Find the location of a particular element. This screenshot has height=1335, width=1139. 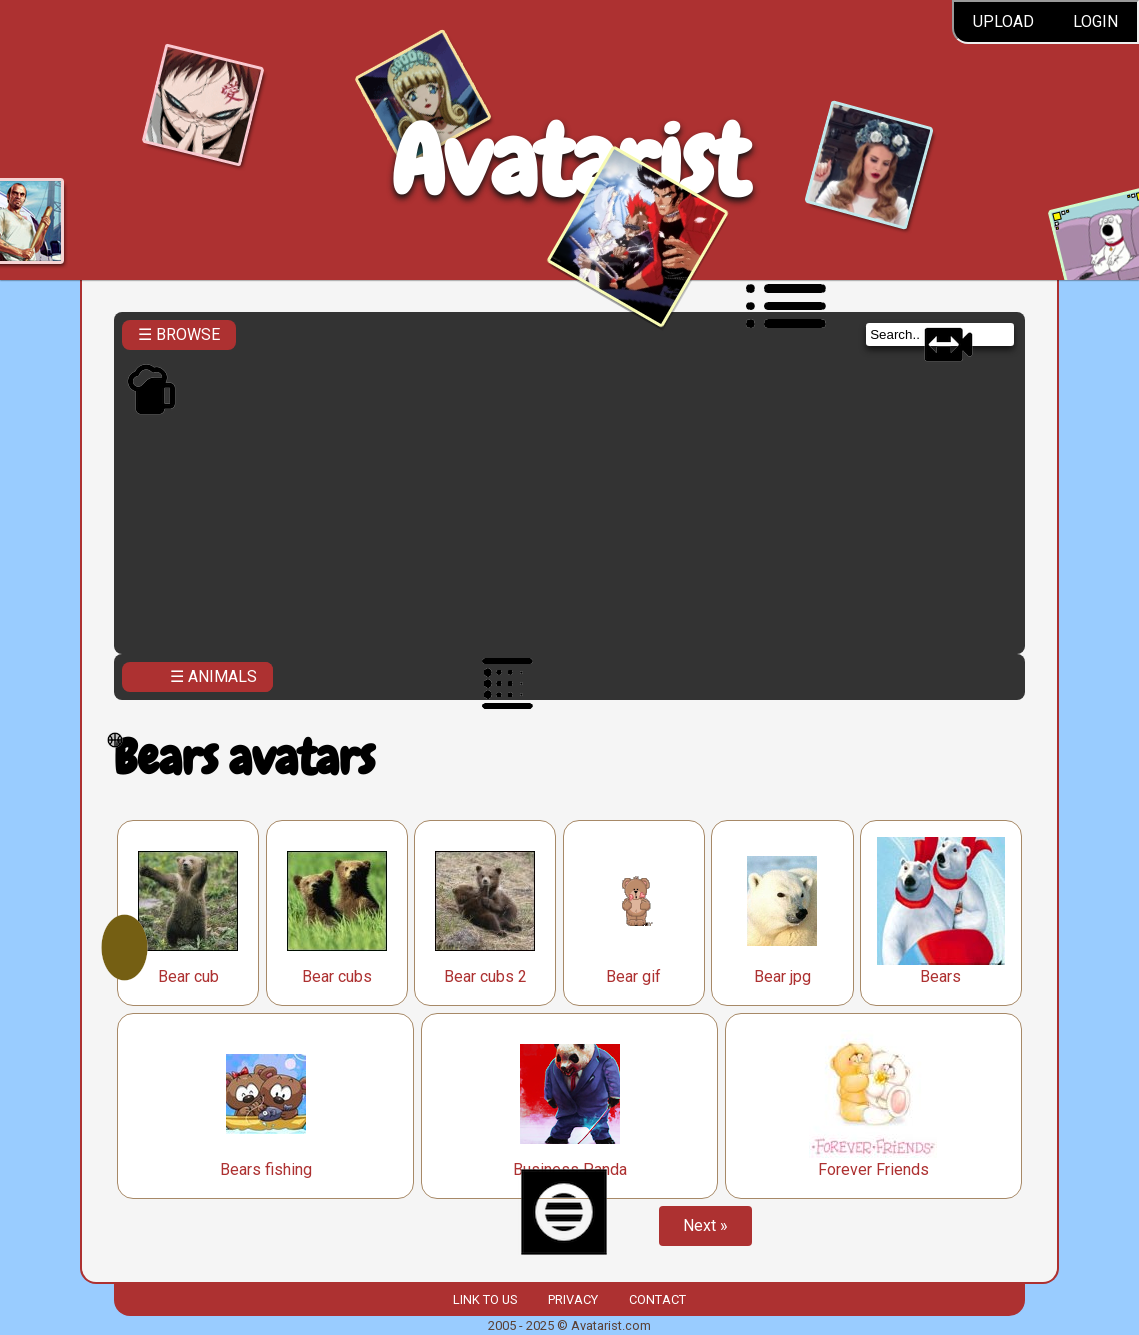

find nearby bars or pubs is located at coordinates (151, 390).